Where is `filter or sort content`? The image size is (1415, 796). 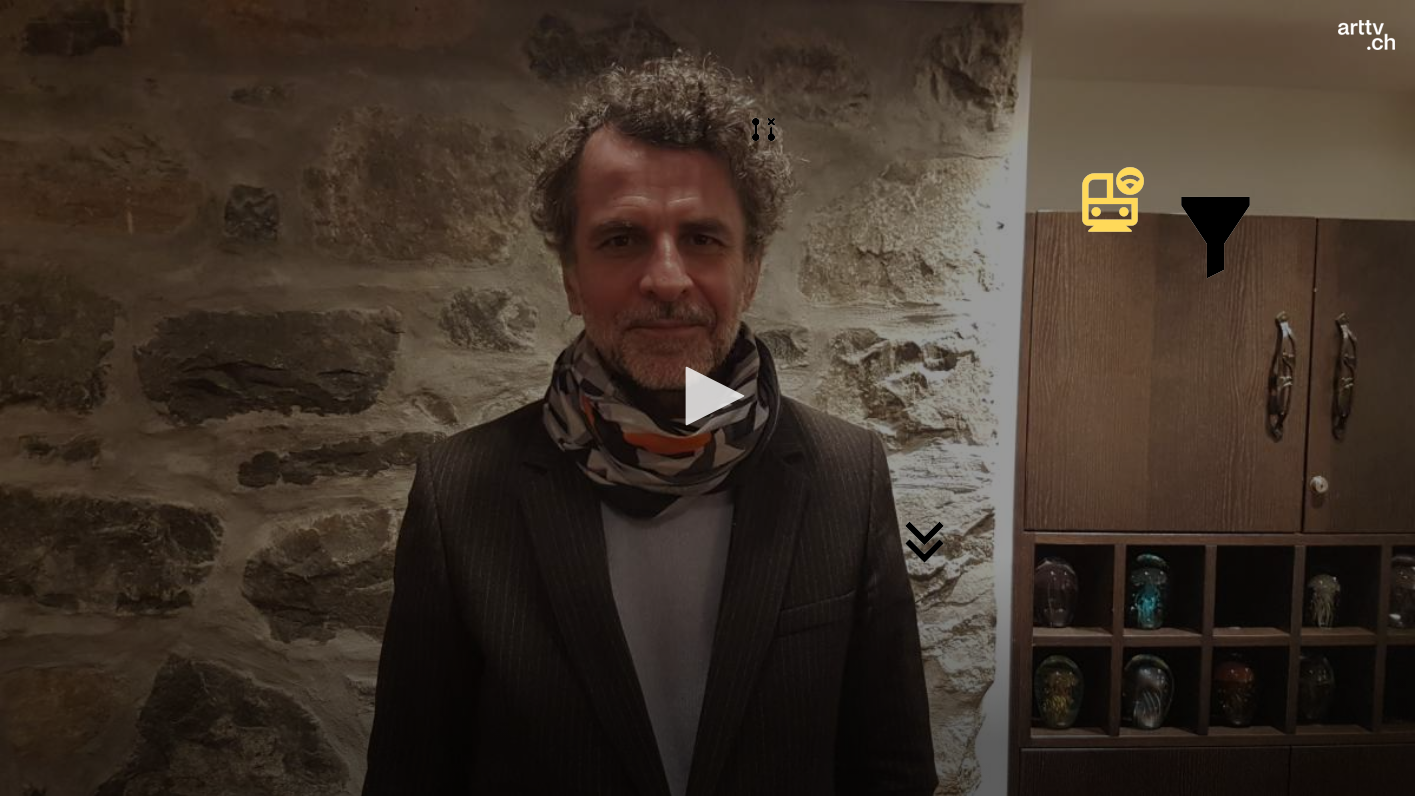 filter or sort content is located at coordinates (1215, 235).